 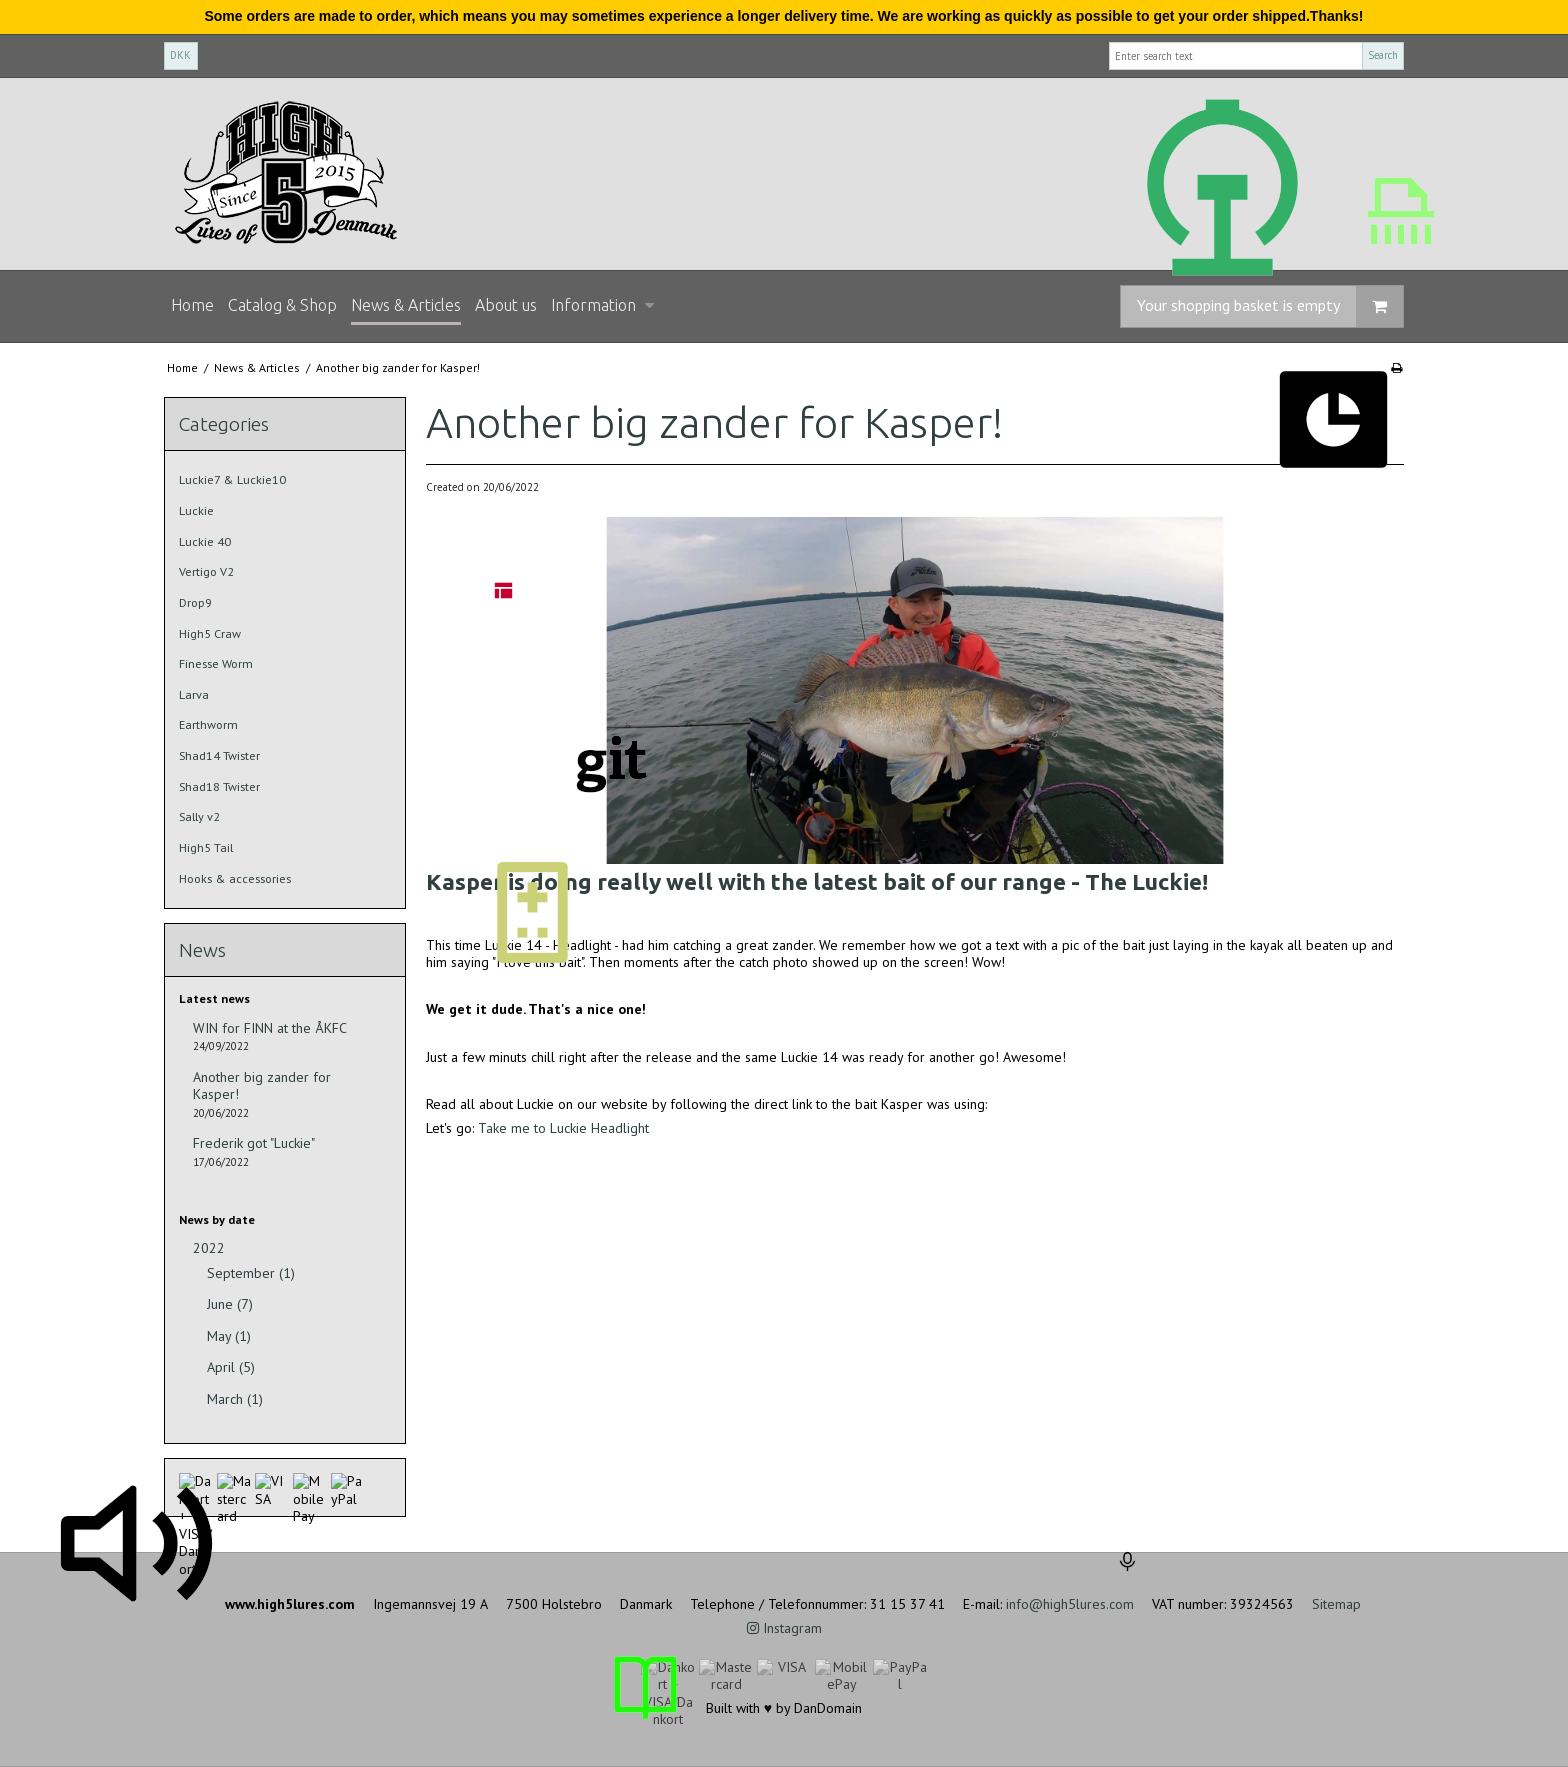 I want to click on china railway logo, so click(x=1222, y=191).